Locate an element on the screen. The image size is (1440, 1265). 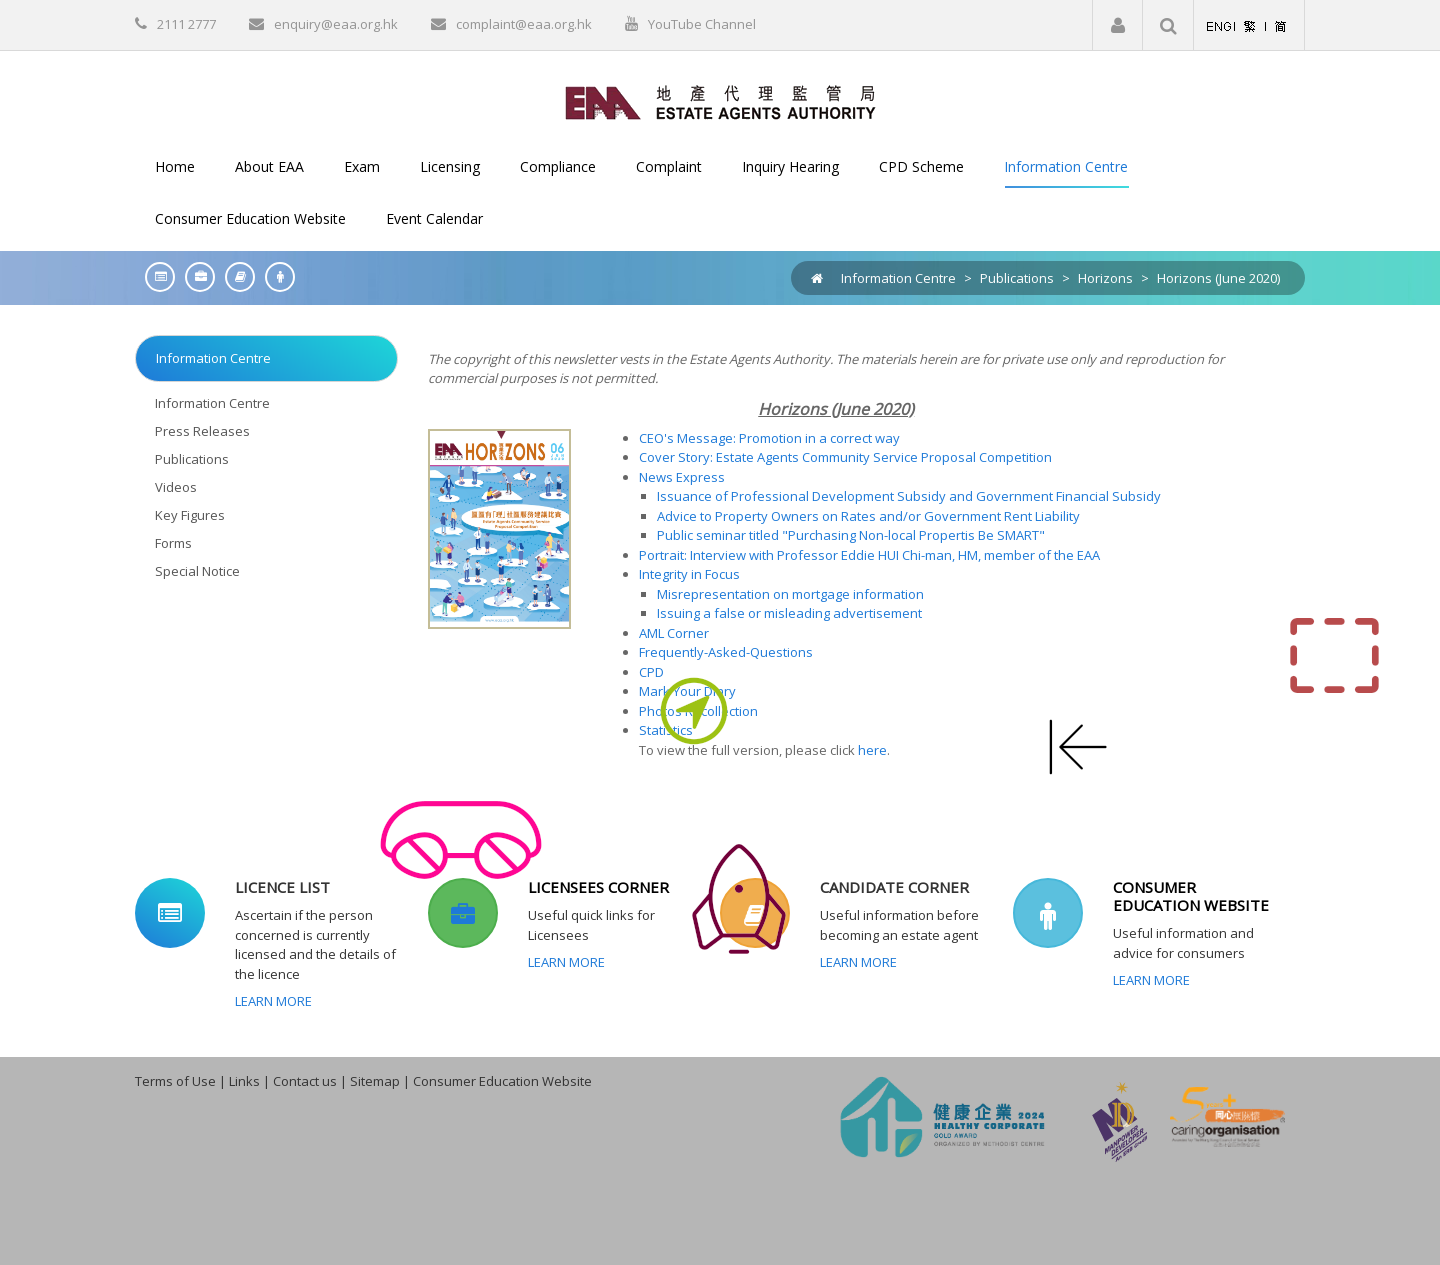
indicates a selection area or bounding box is located at coordinates (1334, 655).